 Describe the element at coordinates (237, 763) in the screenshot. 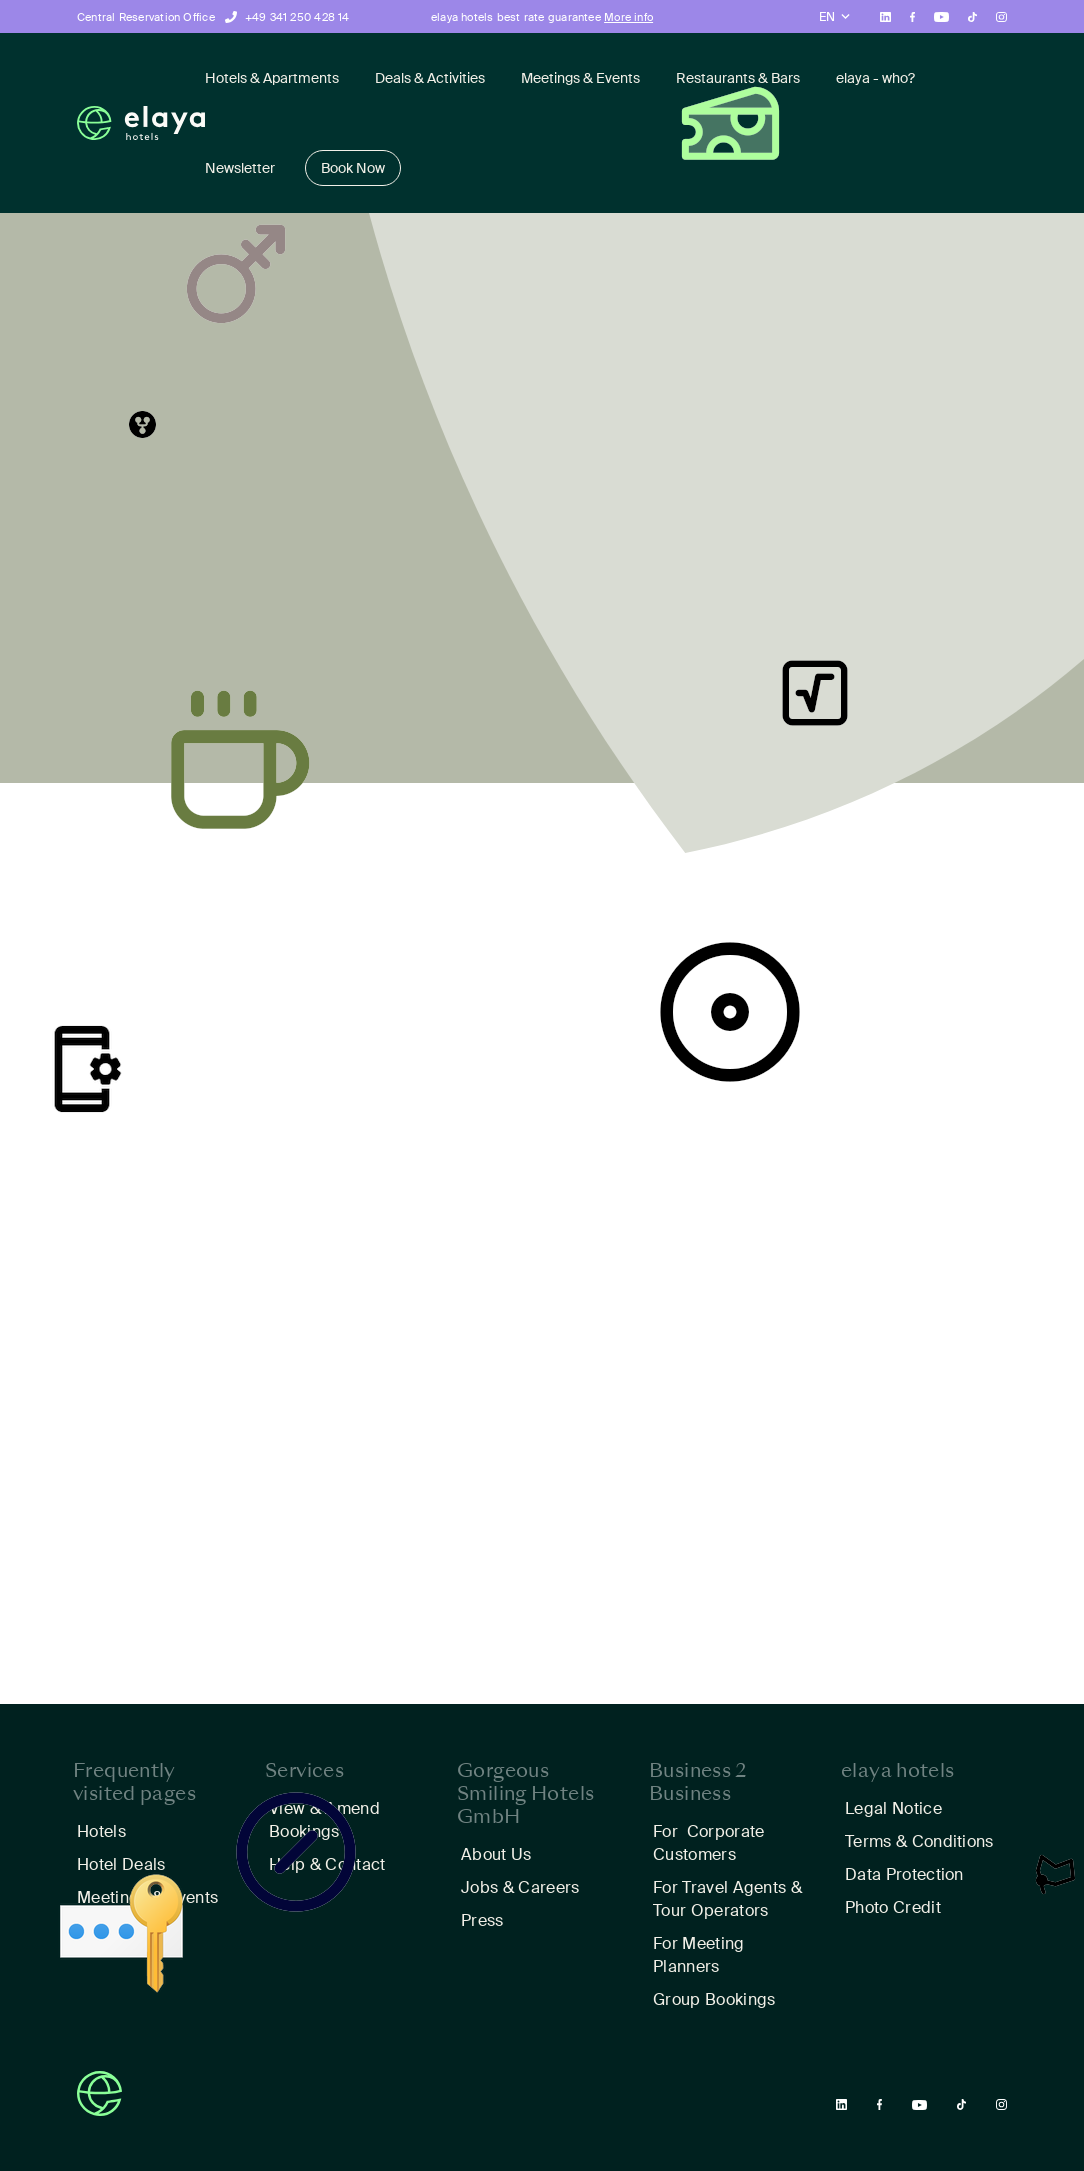

I see `take a coffee break or set a break reminder` at that location.